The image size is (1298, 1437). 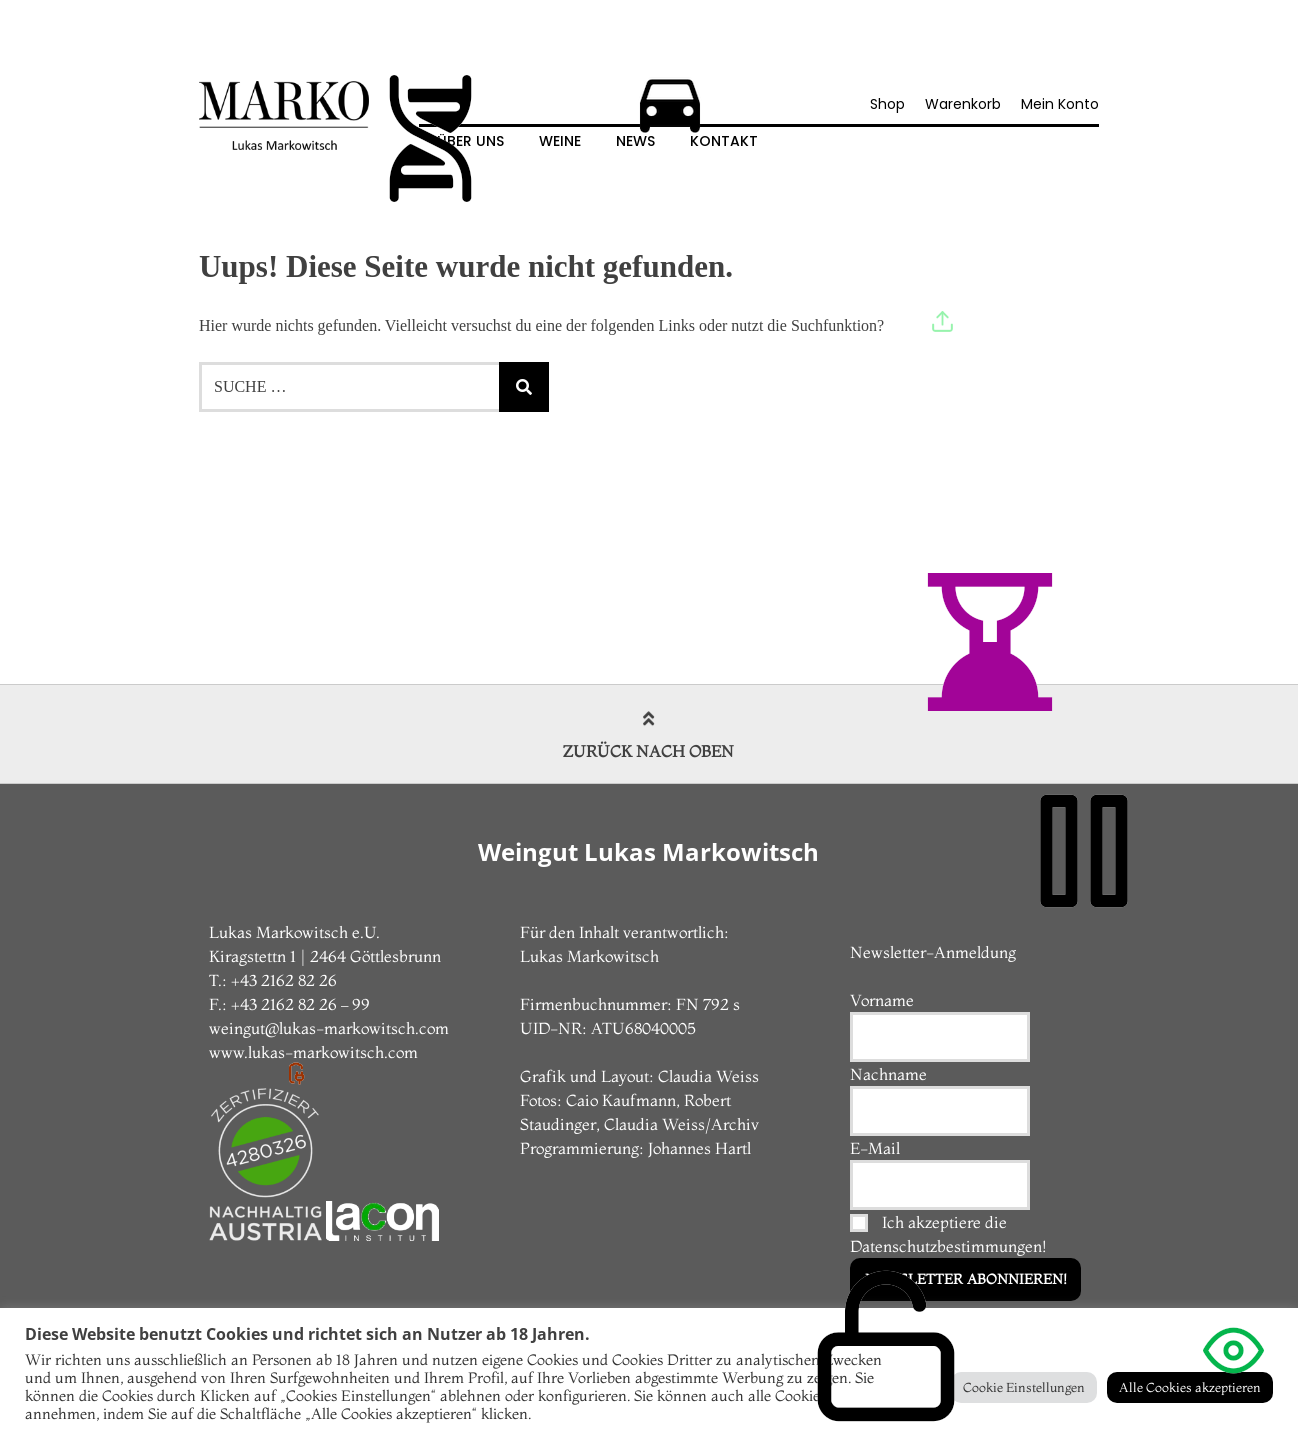 What do you see at coordinates (1084, 851) in the screenshot?
I see `pause media playback` at bounding box center [1084, 851].